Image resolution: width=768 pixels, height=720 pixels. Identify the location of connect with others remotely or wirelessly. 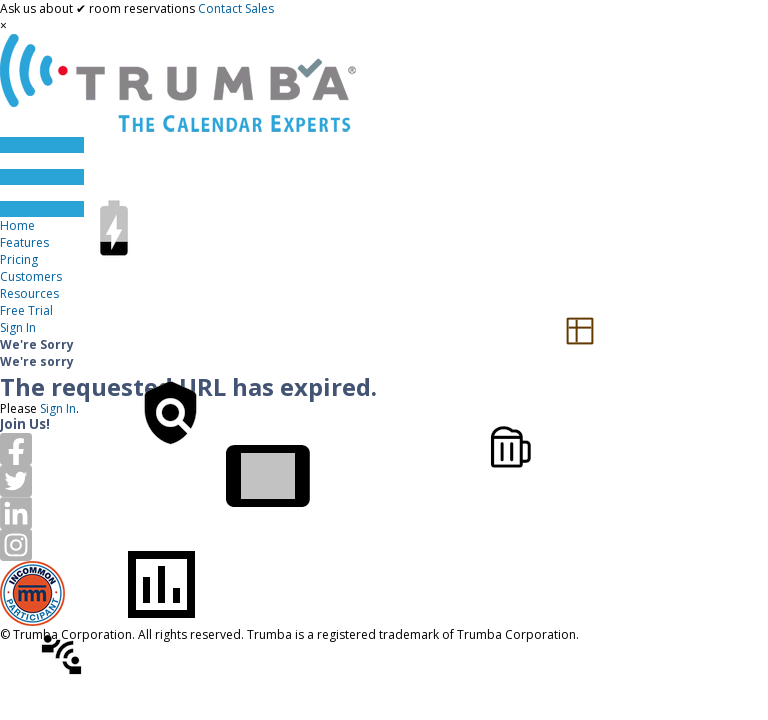
(61, 654).